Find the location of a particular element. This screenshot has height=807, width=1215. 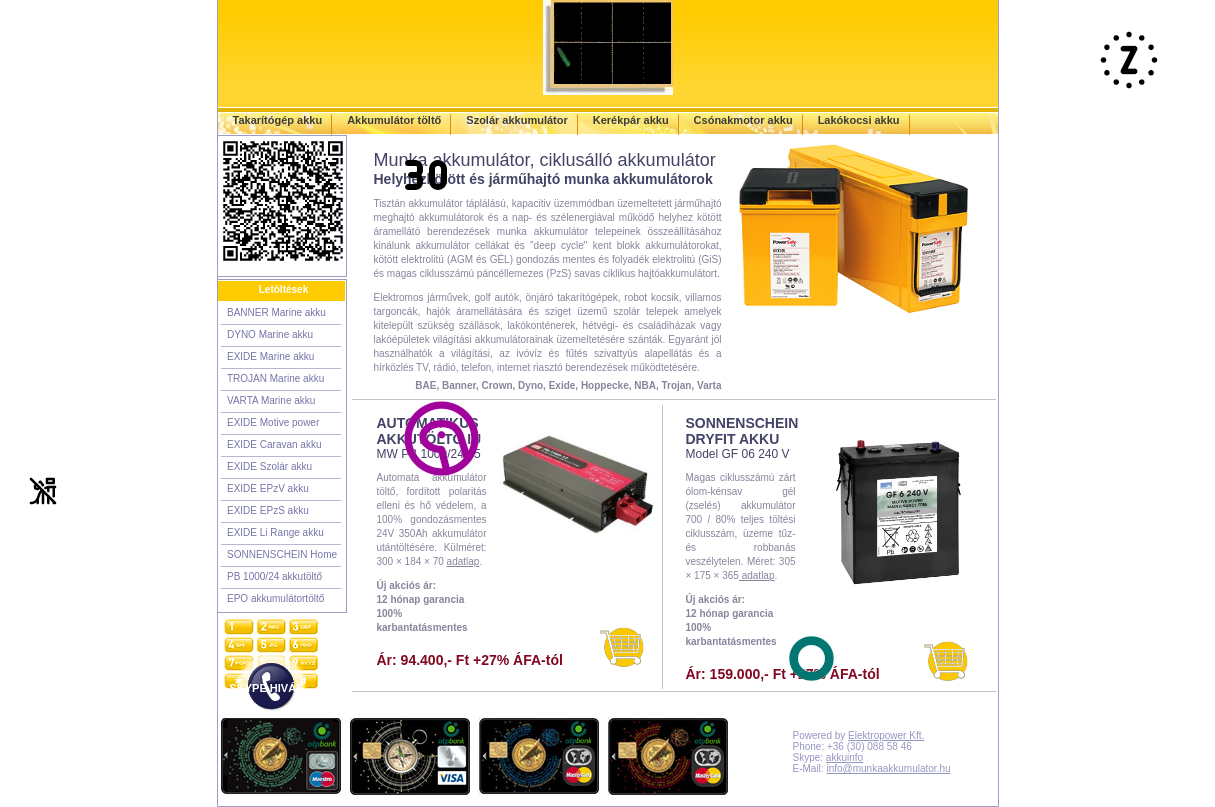

indicates sleep mode or snooze function is located at coordinates (1129, 60).